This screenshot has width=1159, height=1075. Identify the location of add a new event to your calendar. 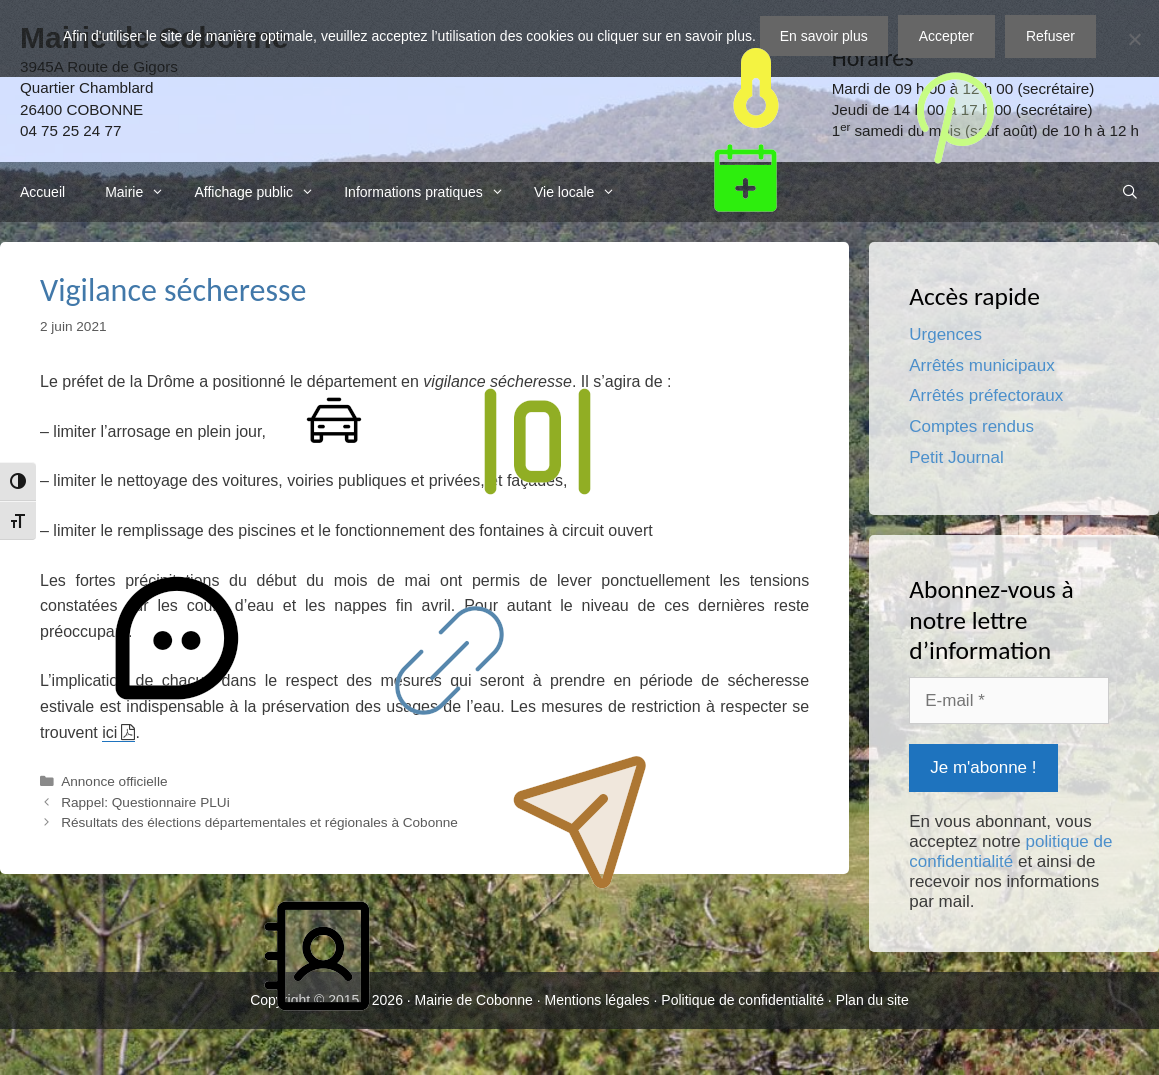
(745, 180).